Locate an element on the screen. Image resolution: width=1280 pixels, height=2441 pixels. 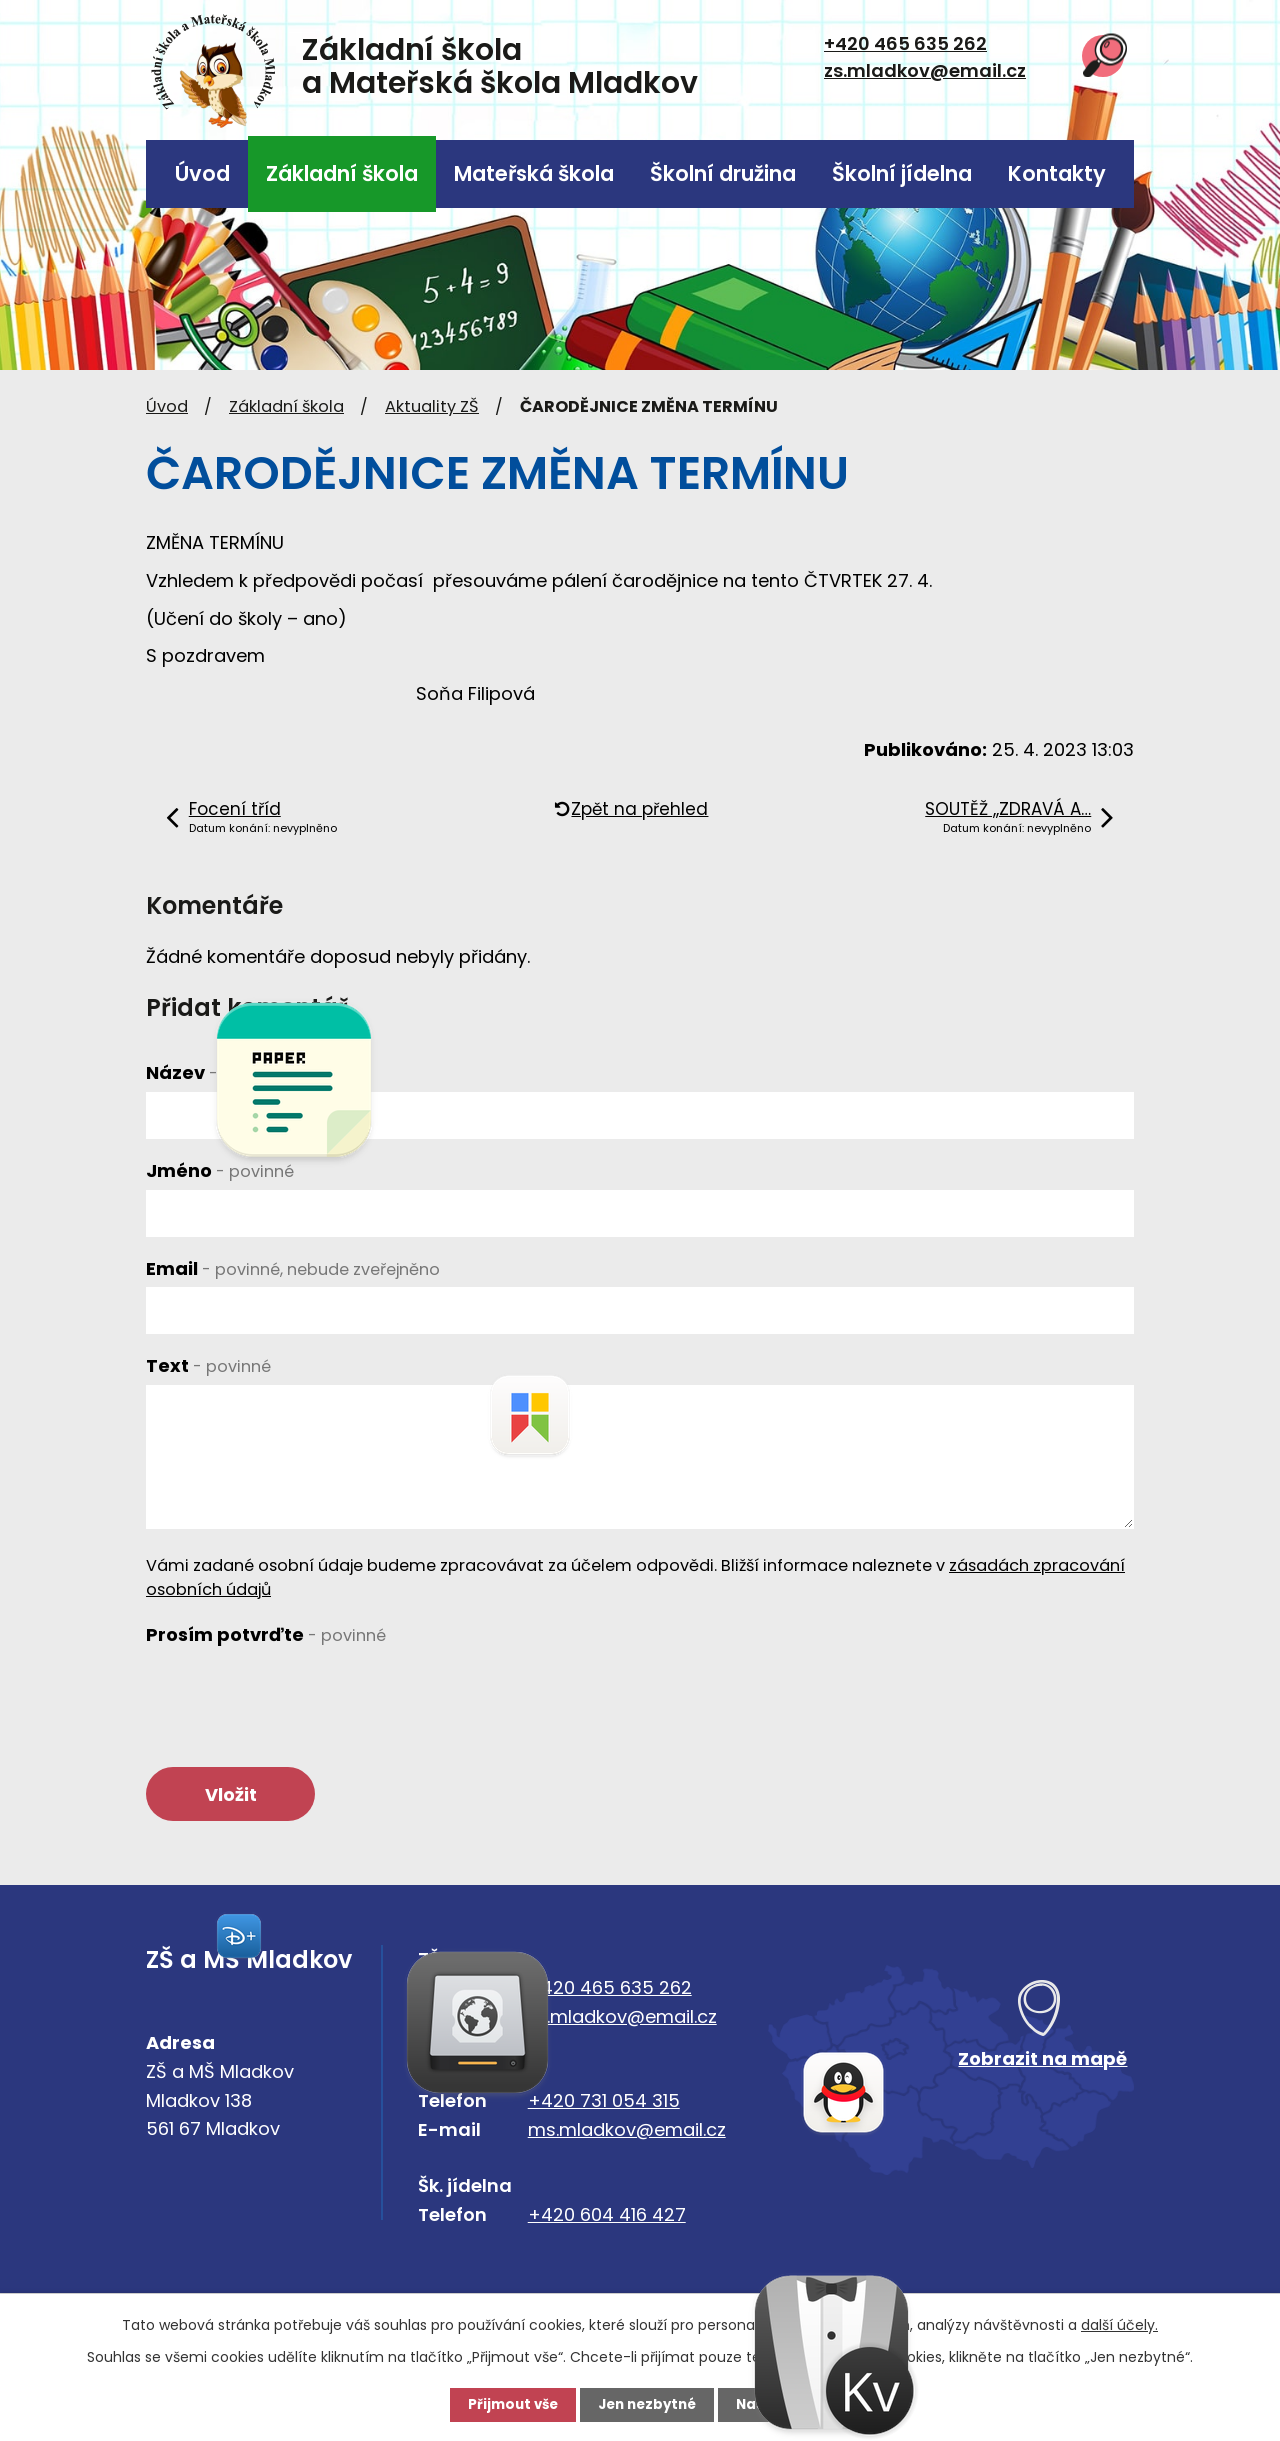
configure iSCSI network storage settings is located at coordinates (477, 2022).